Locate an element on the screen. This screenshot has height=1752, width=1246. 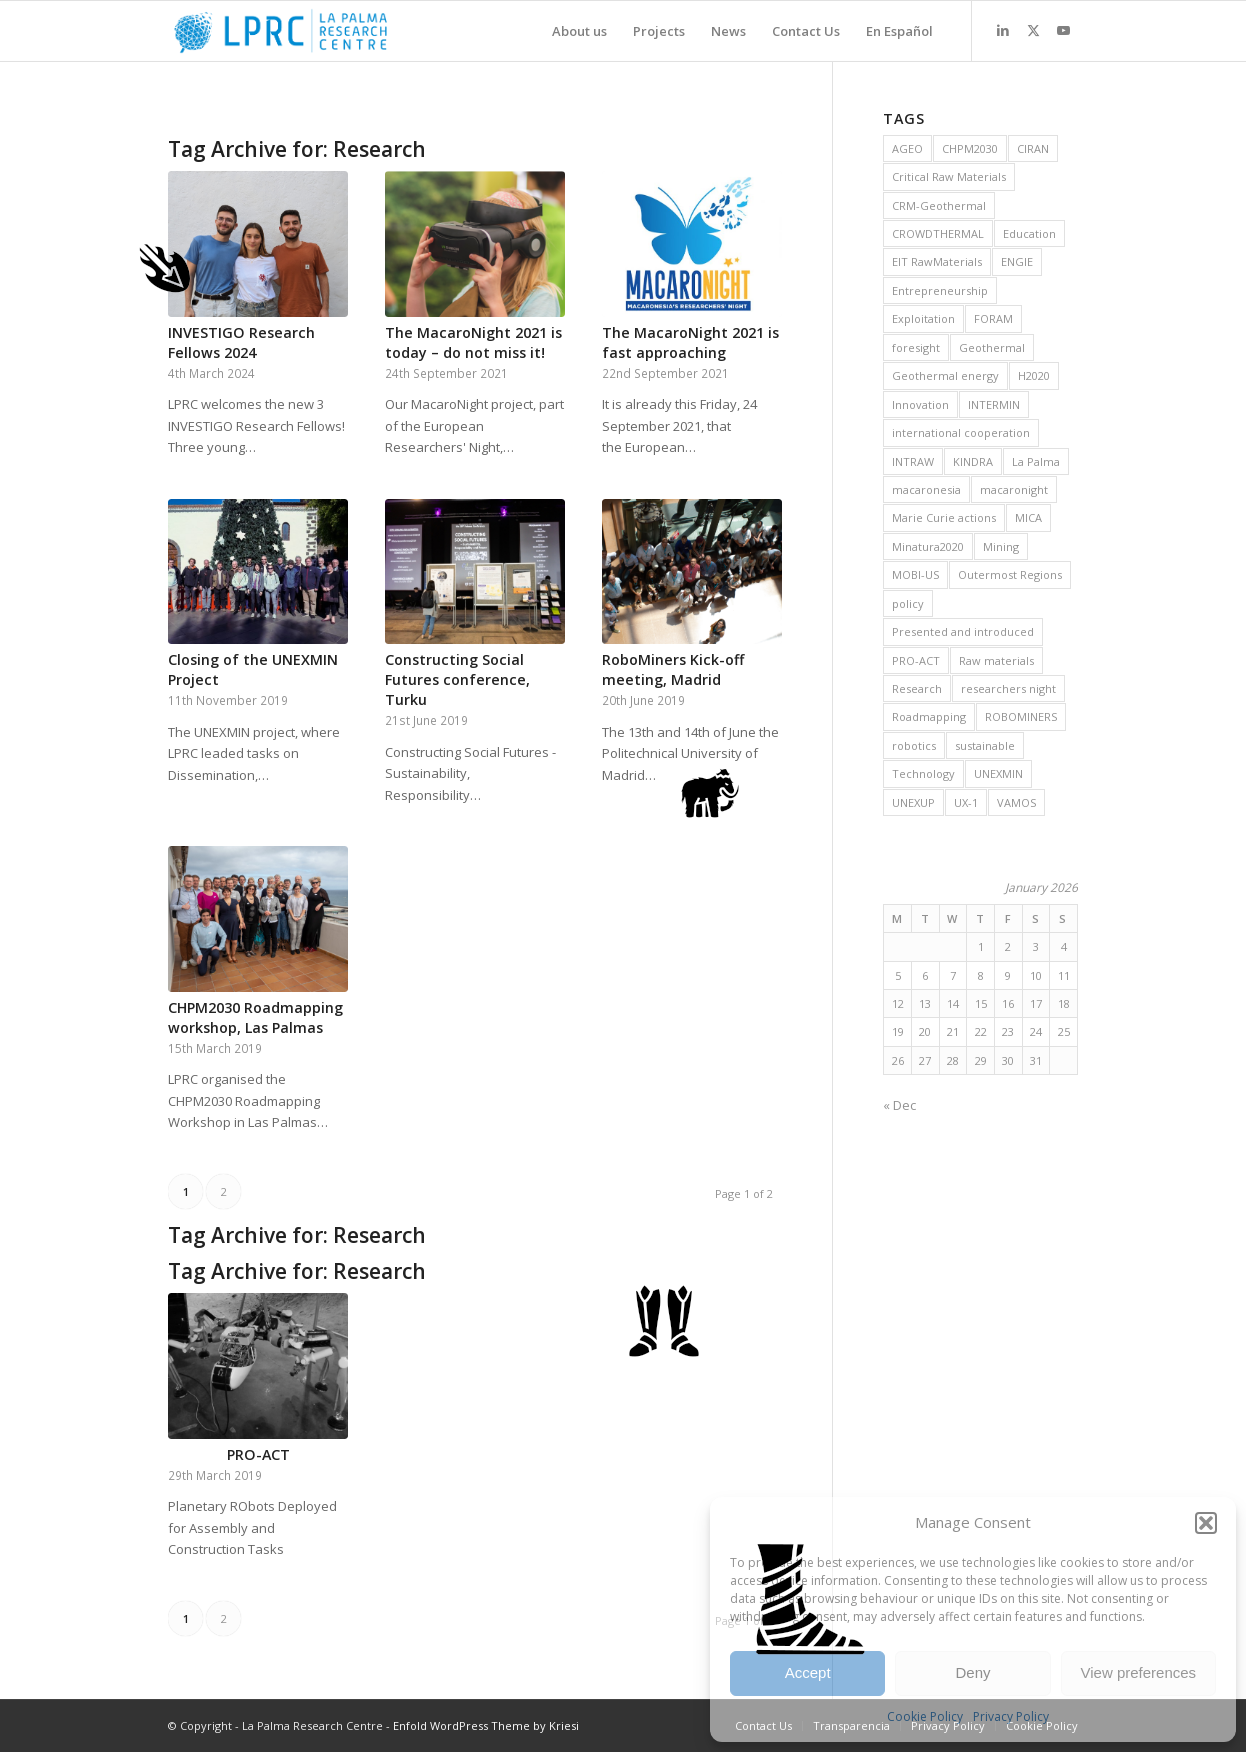
equip leg armor to your character is located at coordinates (664, 1321).